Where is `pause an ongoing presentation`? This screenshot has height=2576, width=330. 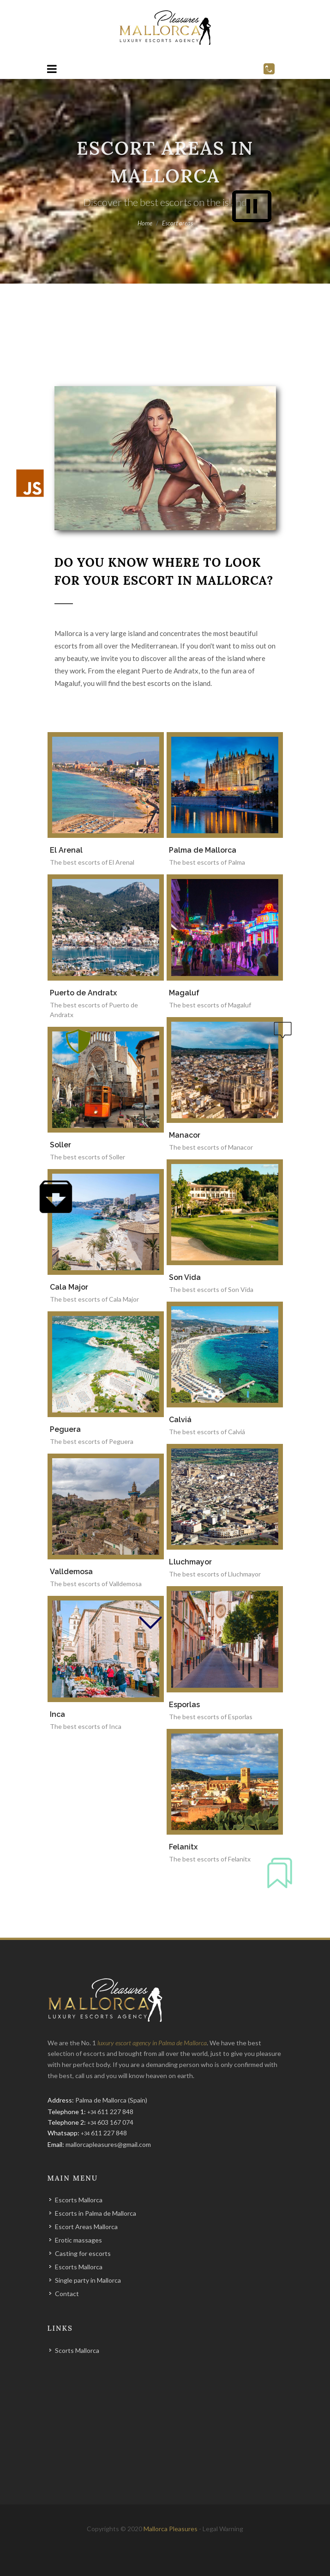 pause an ongoing presentation is located at coordinates (252, 206).